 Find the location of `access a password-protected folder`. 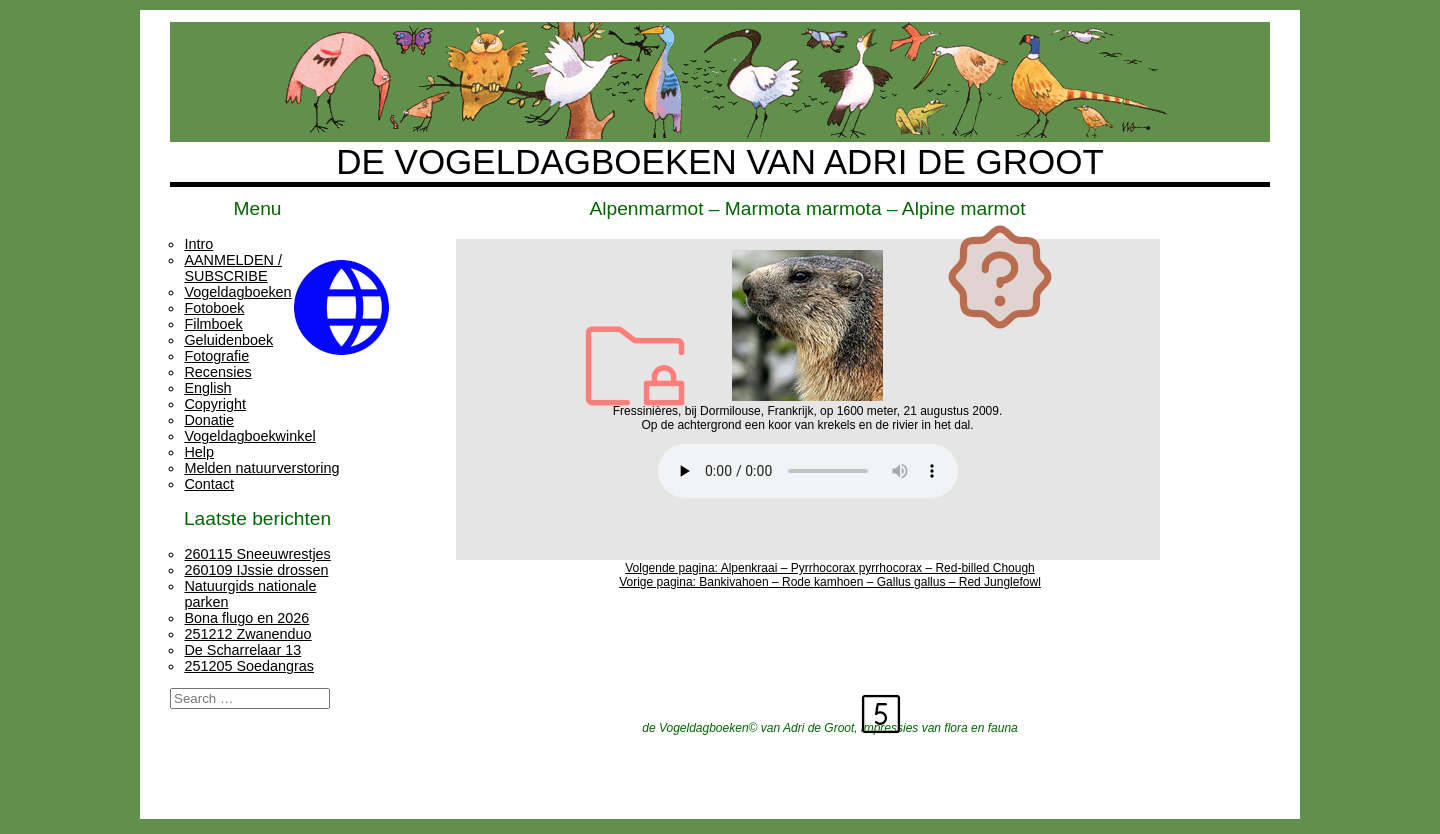

access a password-protected folder is located at coordinates (635, 364).